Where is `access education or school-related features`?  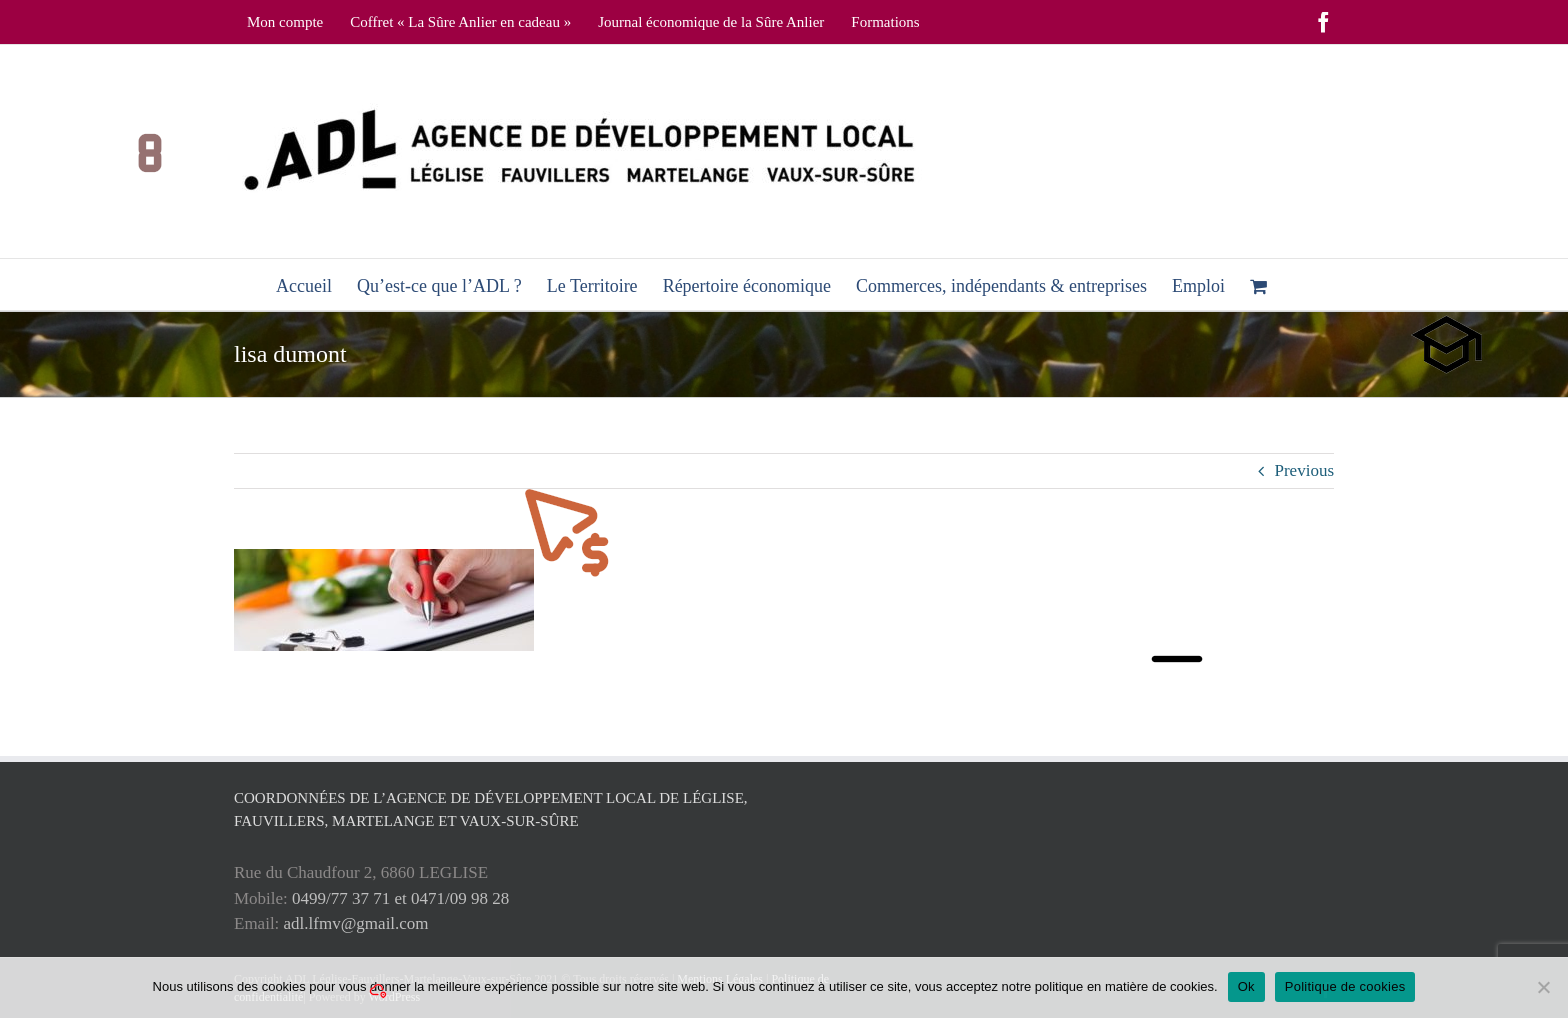
access education or school-related features is located at coordinates (1446, 344).